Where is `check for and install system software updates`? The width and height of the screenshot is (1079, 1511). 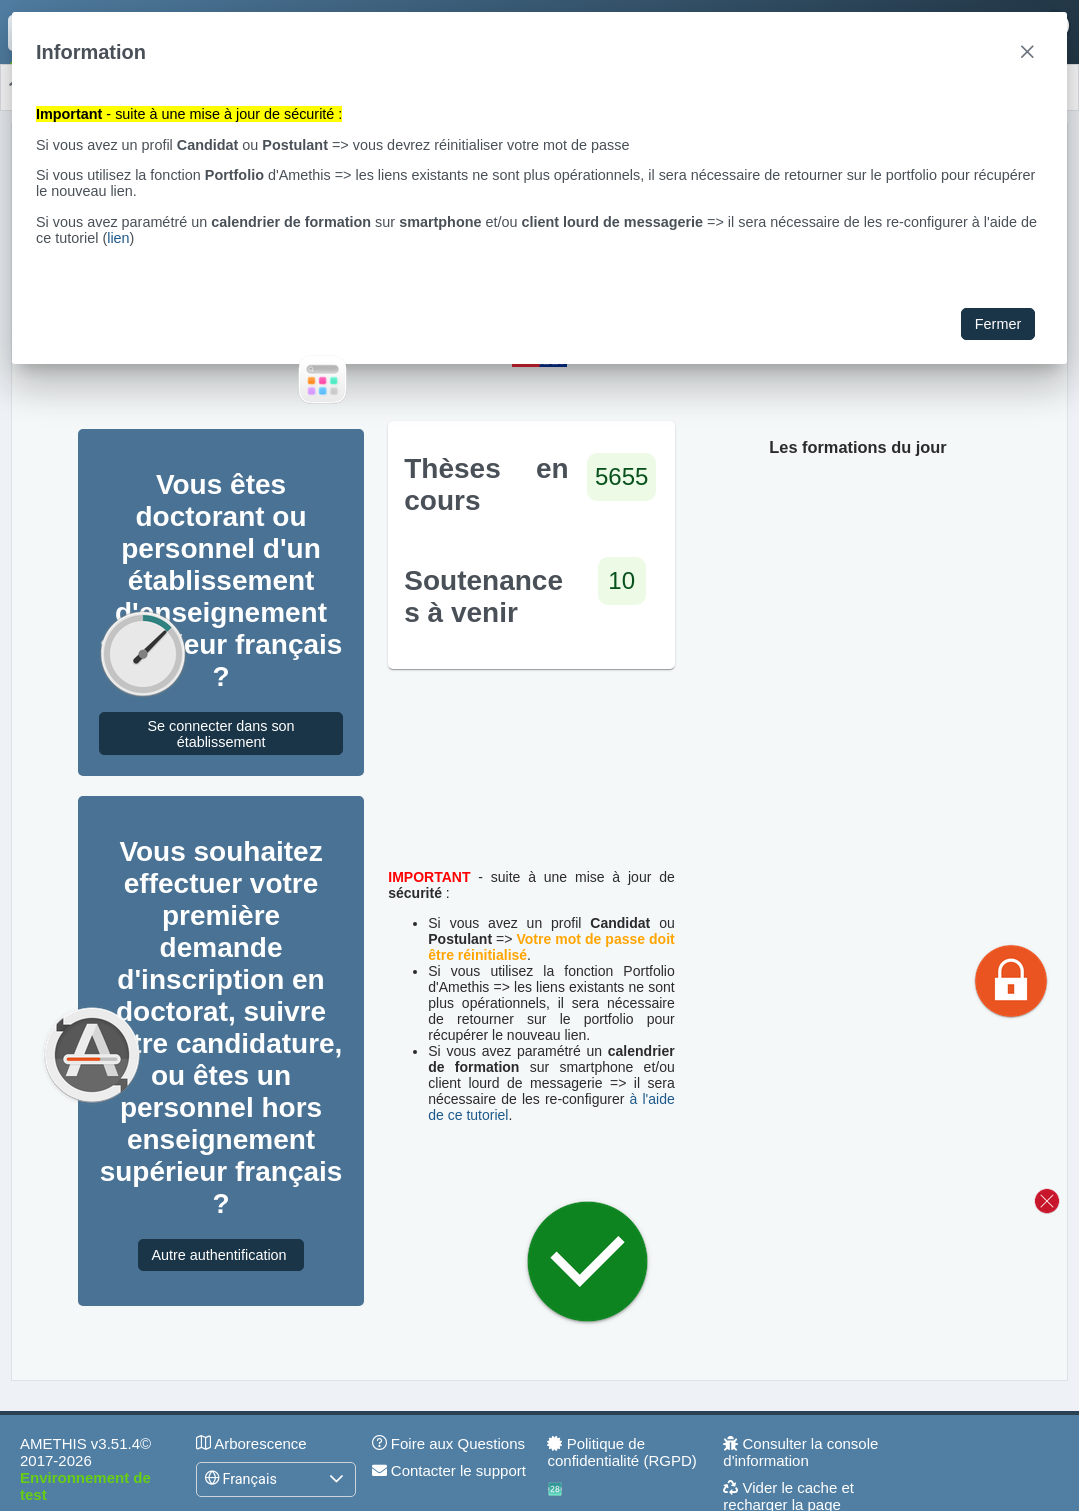
check for and install system software updates is located at coordinates (92, 1055).